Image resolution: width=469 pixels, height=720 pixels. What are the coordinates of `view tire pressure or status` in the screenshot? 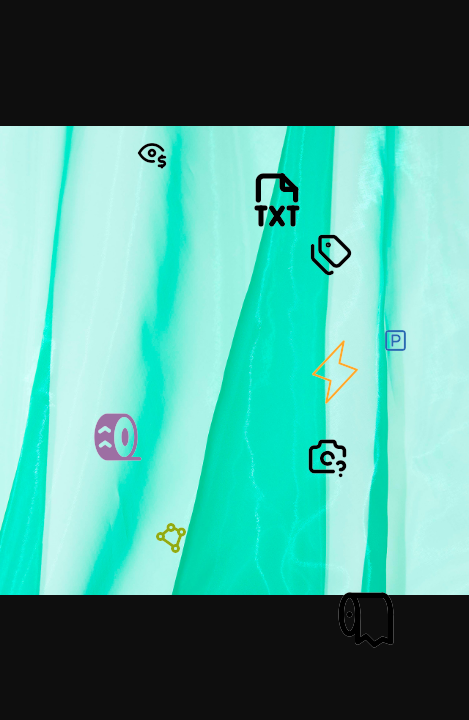 It's located at (116, 437).